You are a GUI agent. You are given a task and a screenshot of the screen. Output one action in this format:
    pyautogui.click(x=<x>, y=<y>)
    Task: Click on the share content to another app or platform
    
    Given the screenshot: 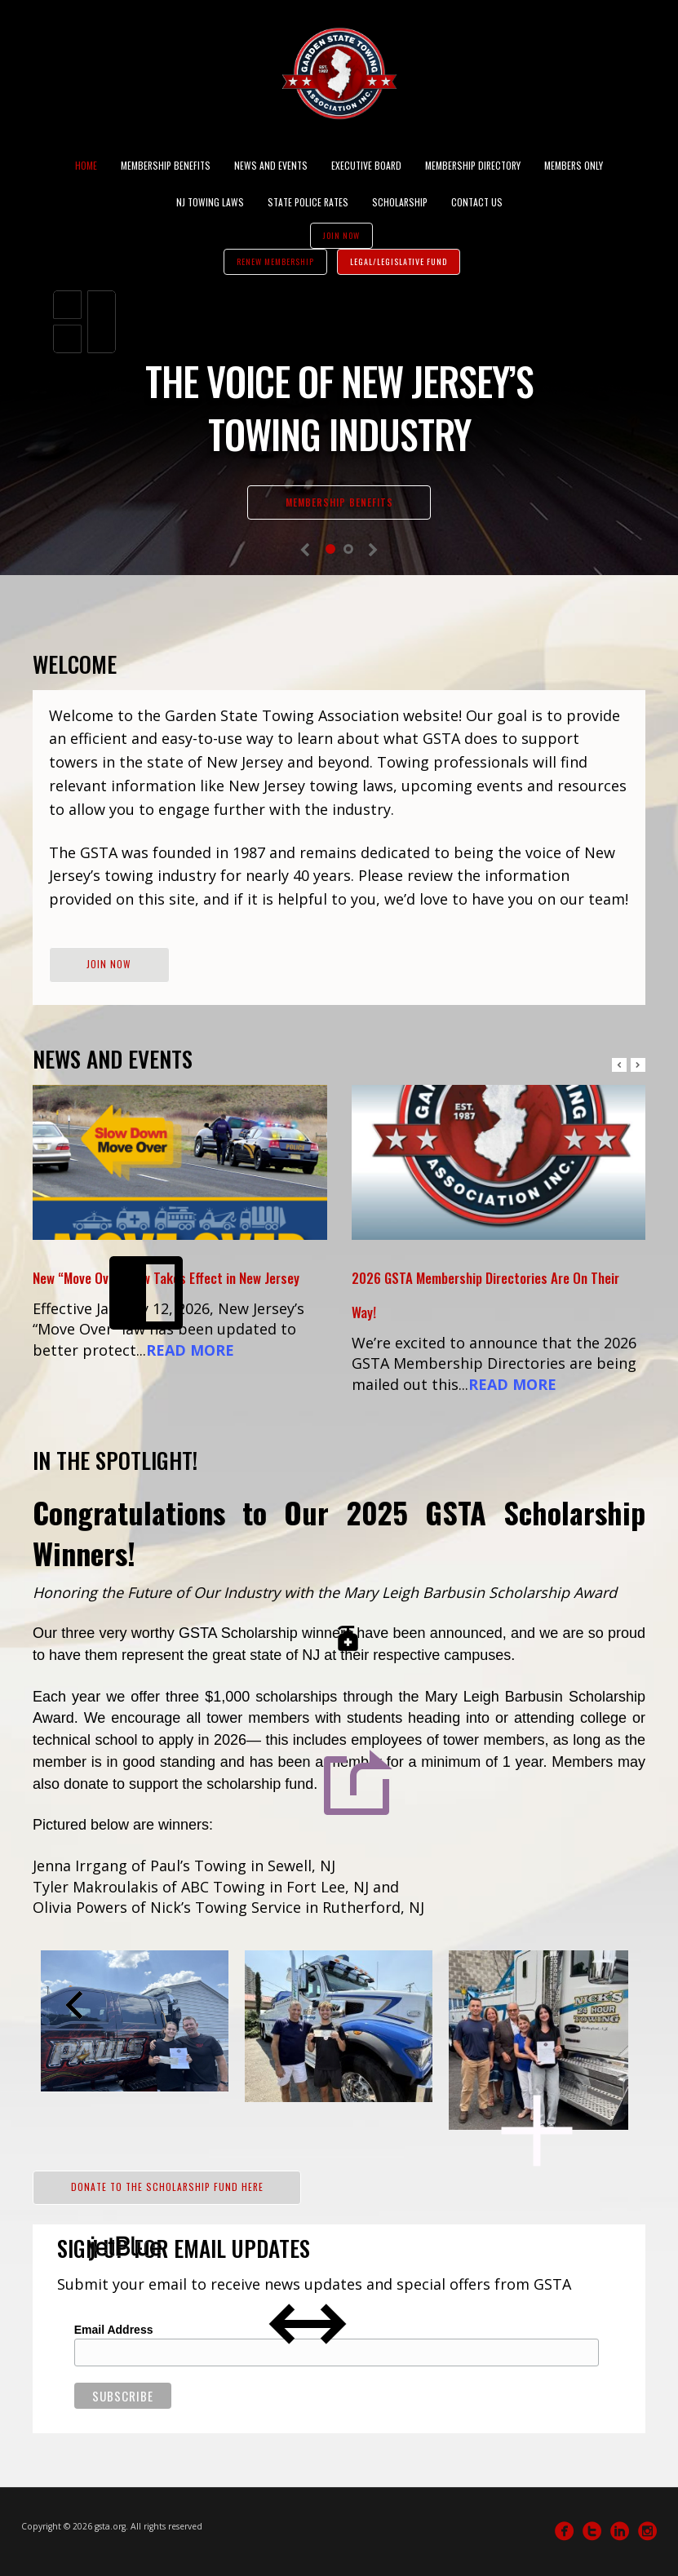 What is the action you would take?
    pyautogui.click(x=357, y=1786)
    